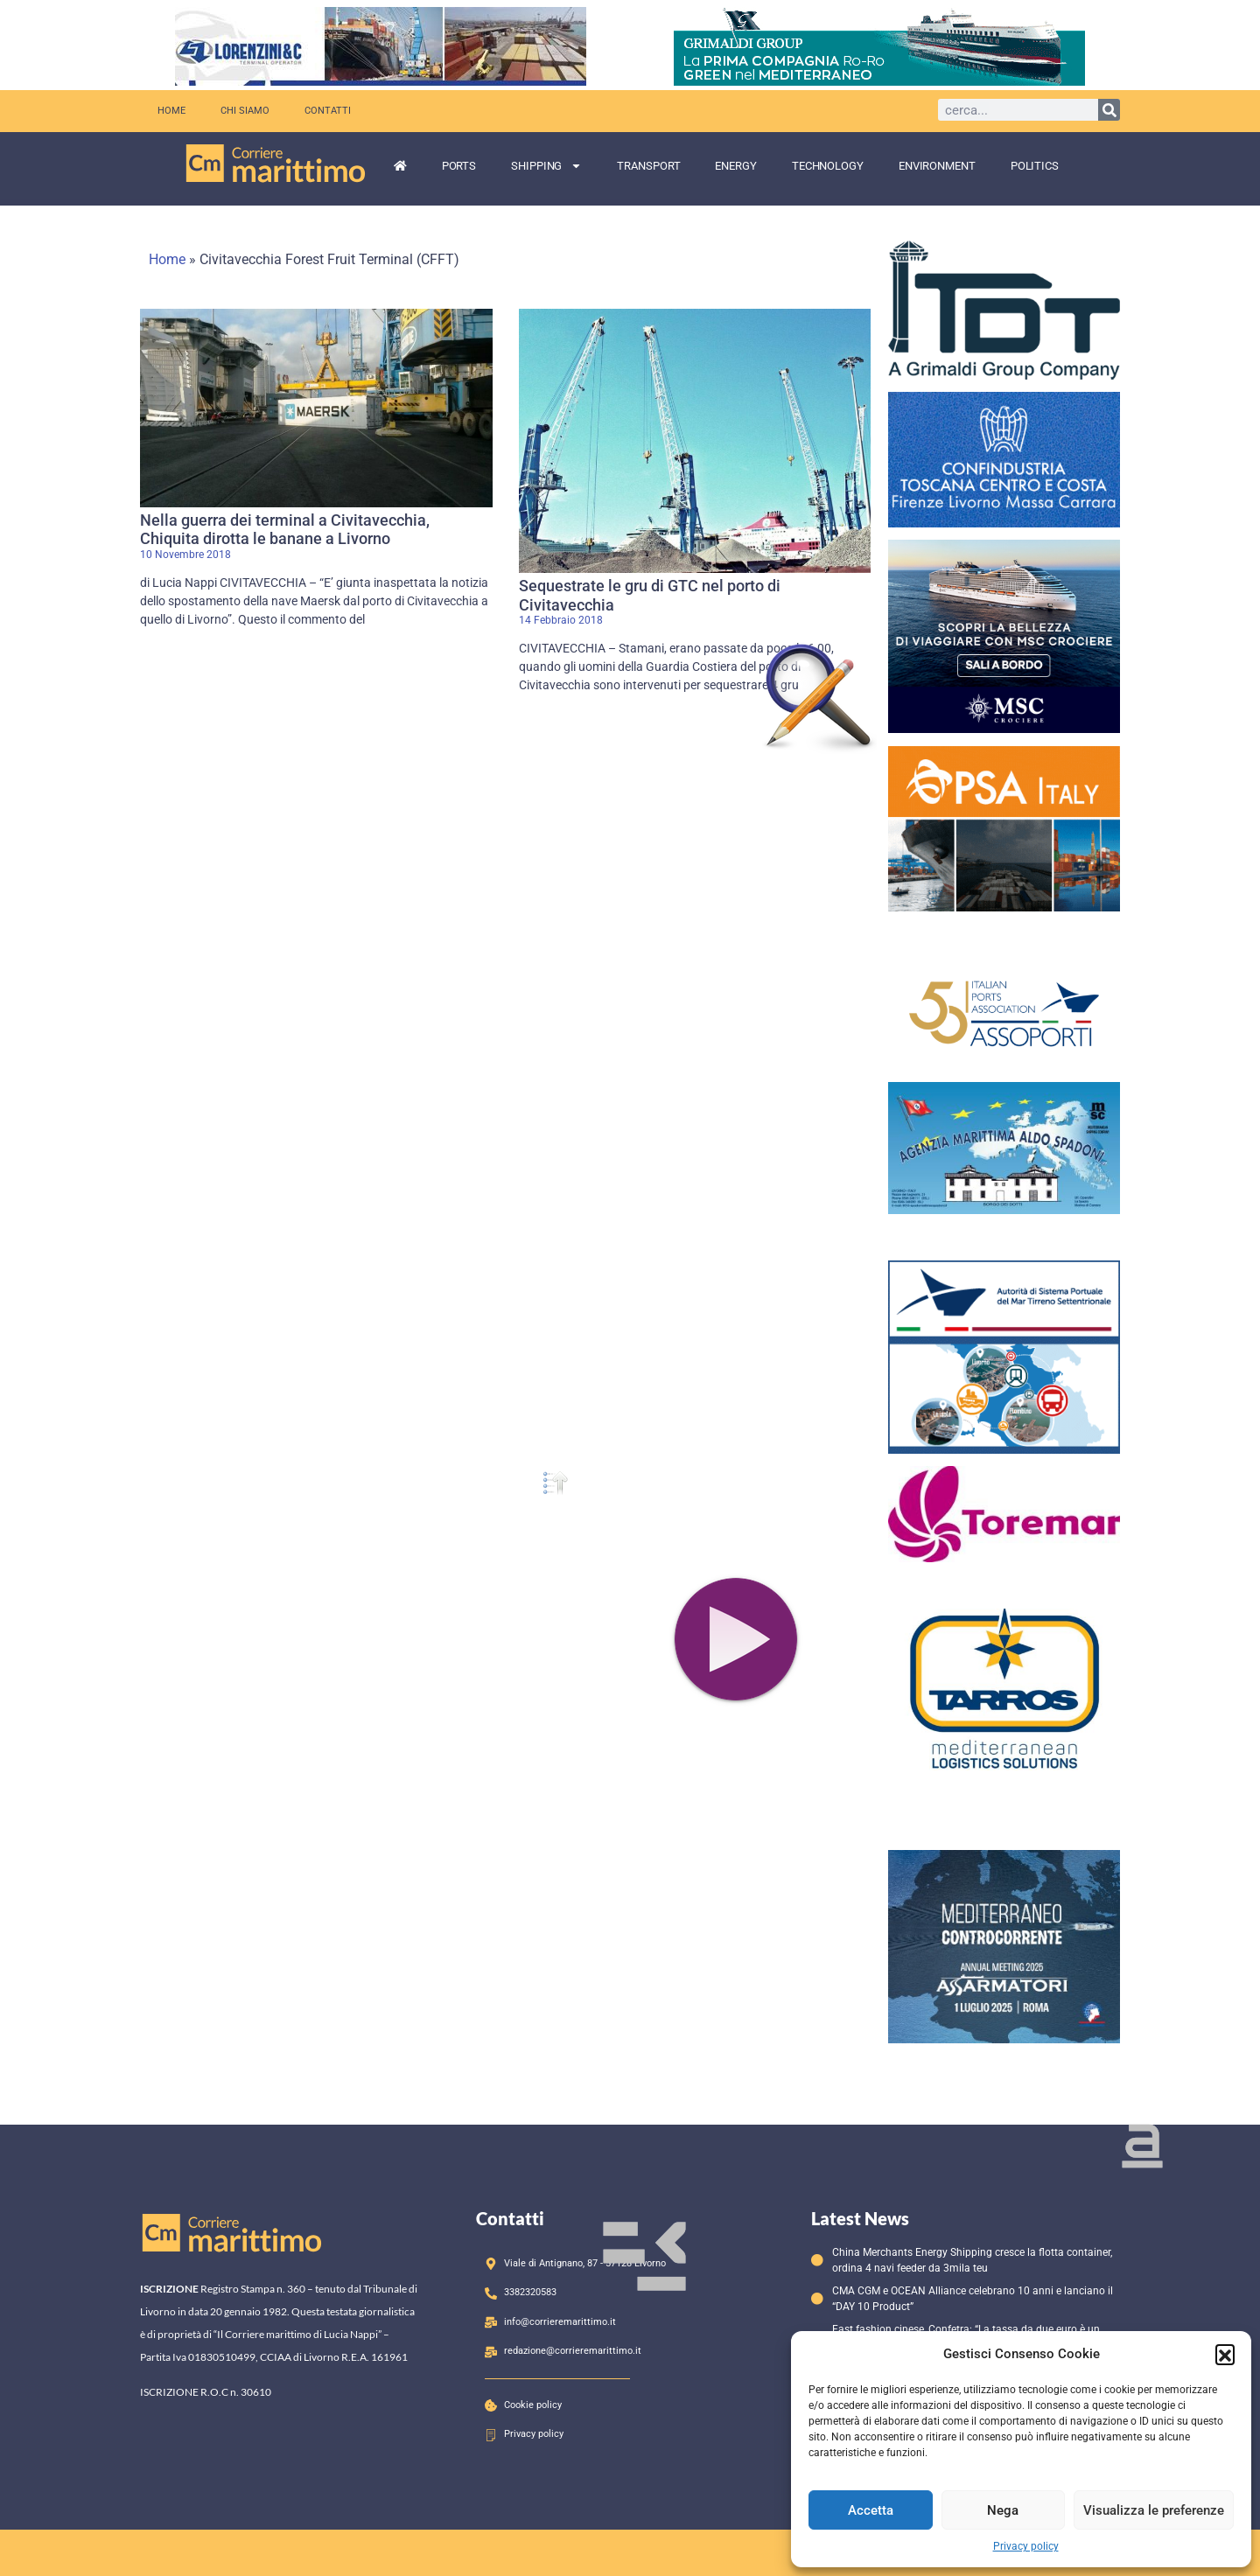 Image resolution: width=1260 pixels, height=2576 pixels. Describe the element at coordinates (819, 696) in the screenshot. I see `find and replace text in a document` at that location.